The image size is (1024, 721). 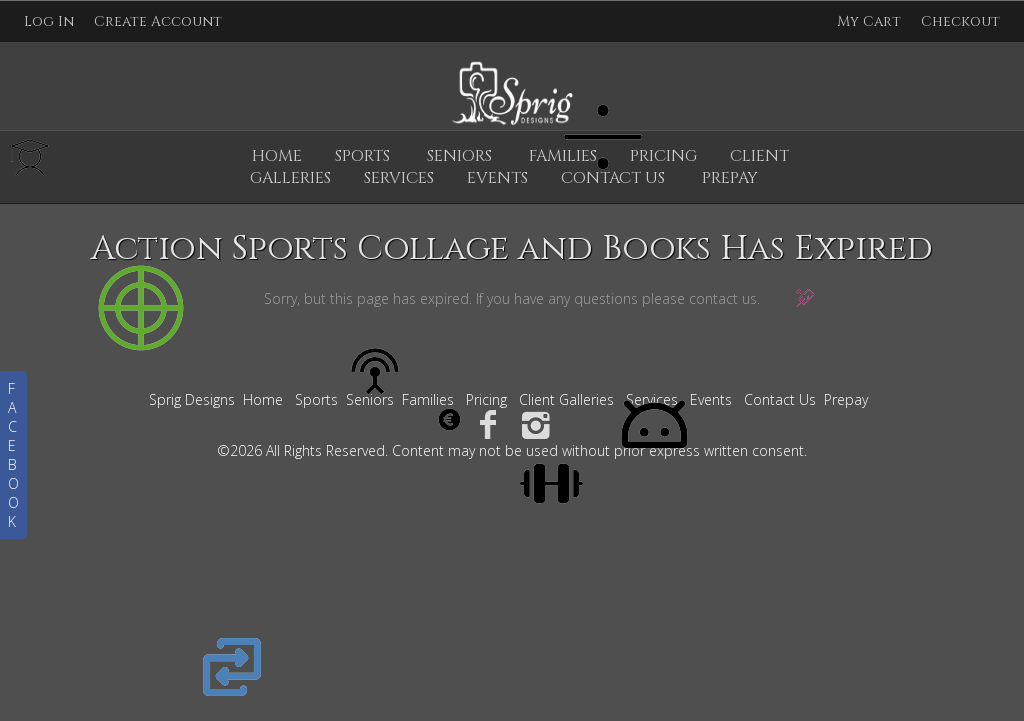 I want to click on access cricket sports scores or updates, so click(x=804, y=297).